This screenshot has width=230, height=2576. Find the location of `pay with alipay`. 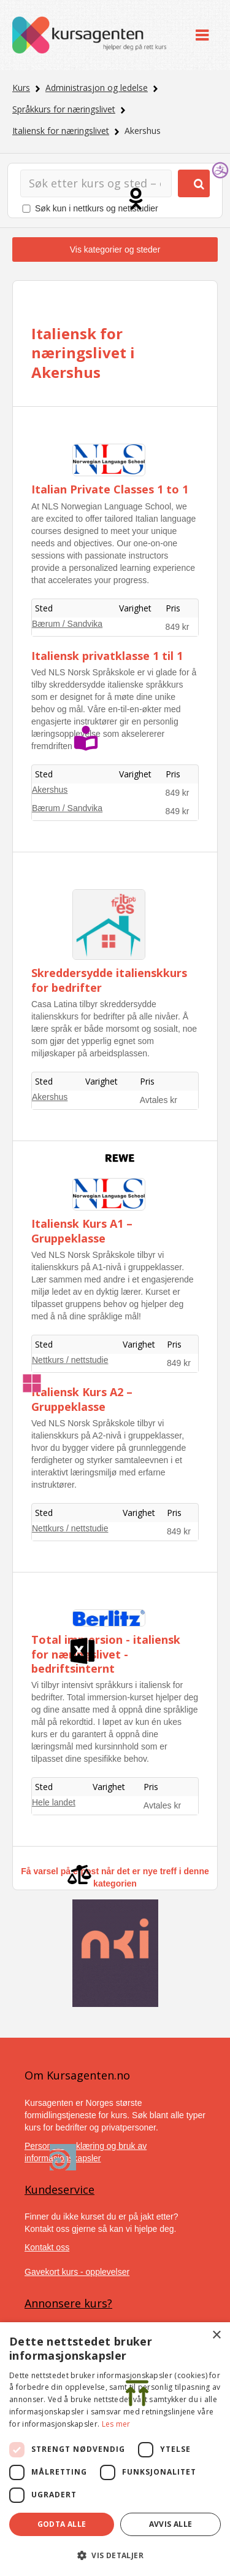

pay with alipay is located at coordinates (220, 170).